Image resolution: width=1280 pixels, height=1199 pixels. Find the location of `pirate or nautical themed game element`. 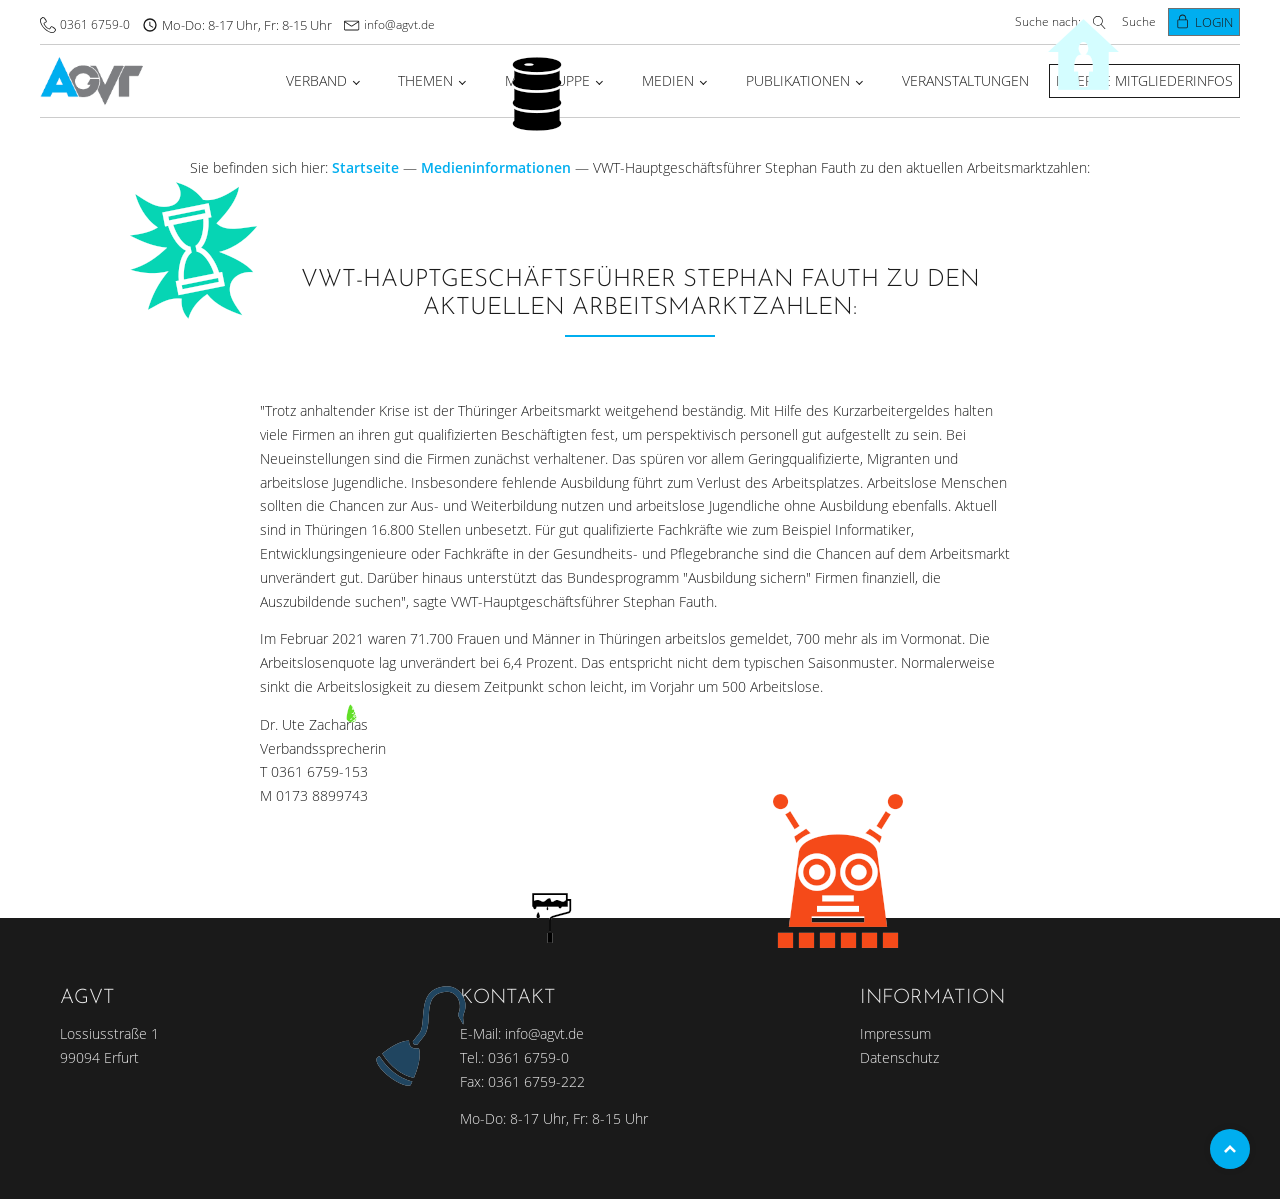

pirate or nautical themed game element is located at coordinates (421, 1036).